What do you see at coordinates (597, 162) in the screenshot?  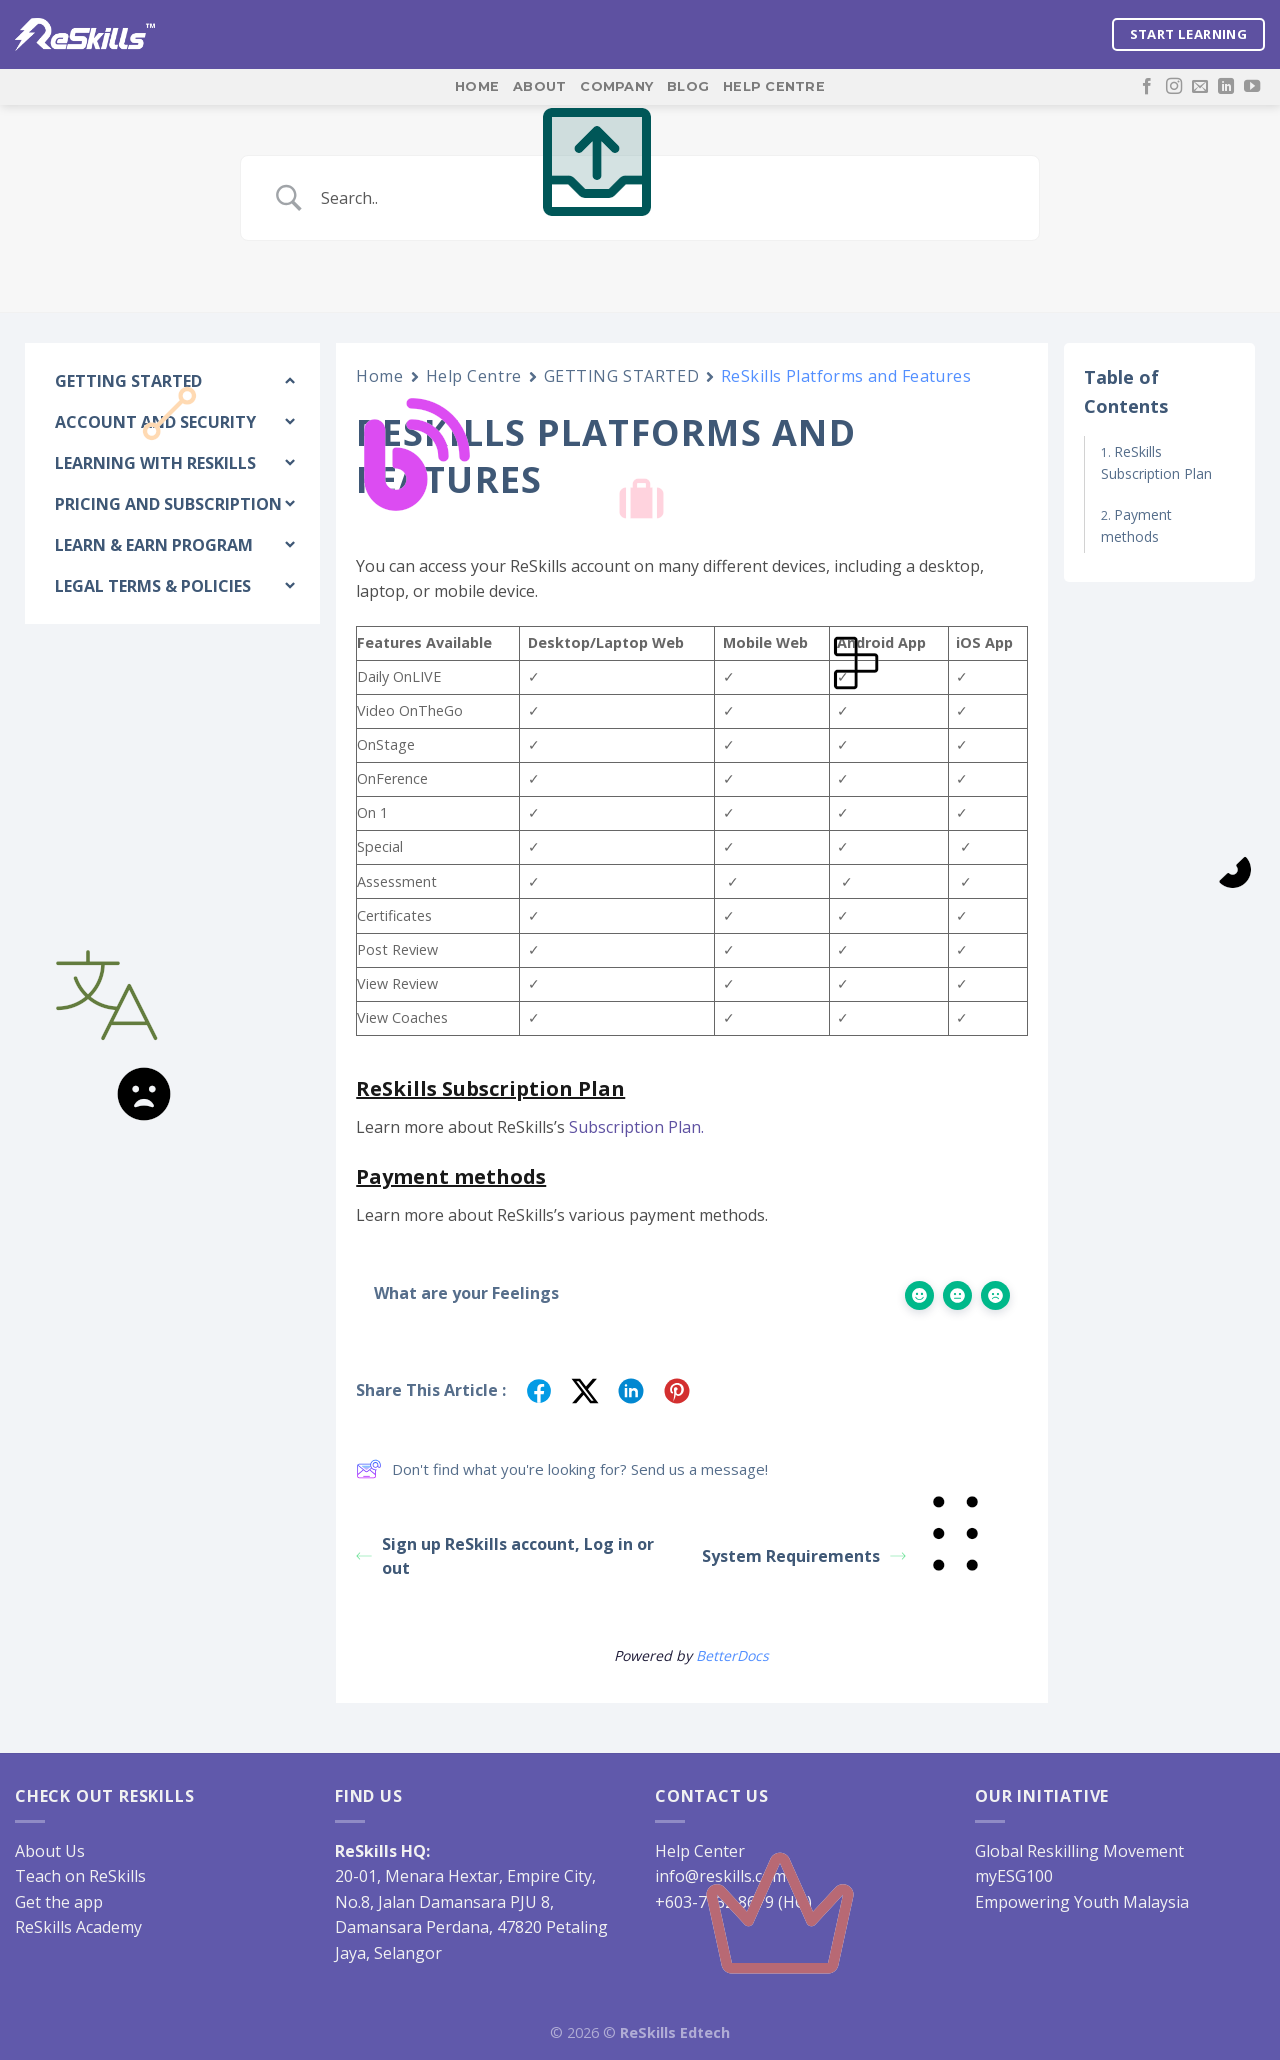 I see `upload a file from your device` at bounding box center [597, 162].